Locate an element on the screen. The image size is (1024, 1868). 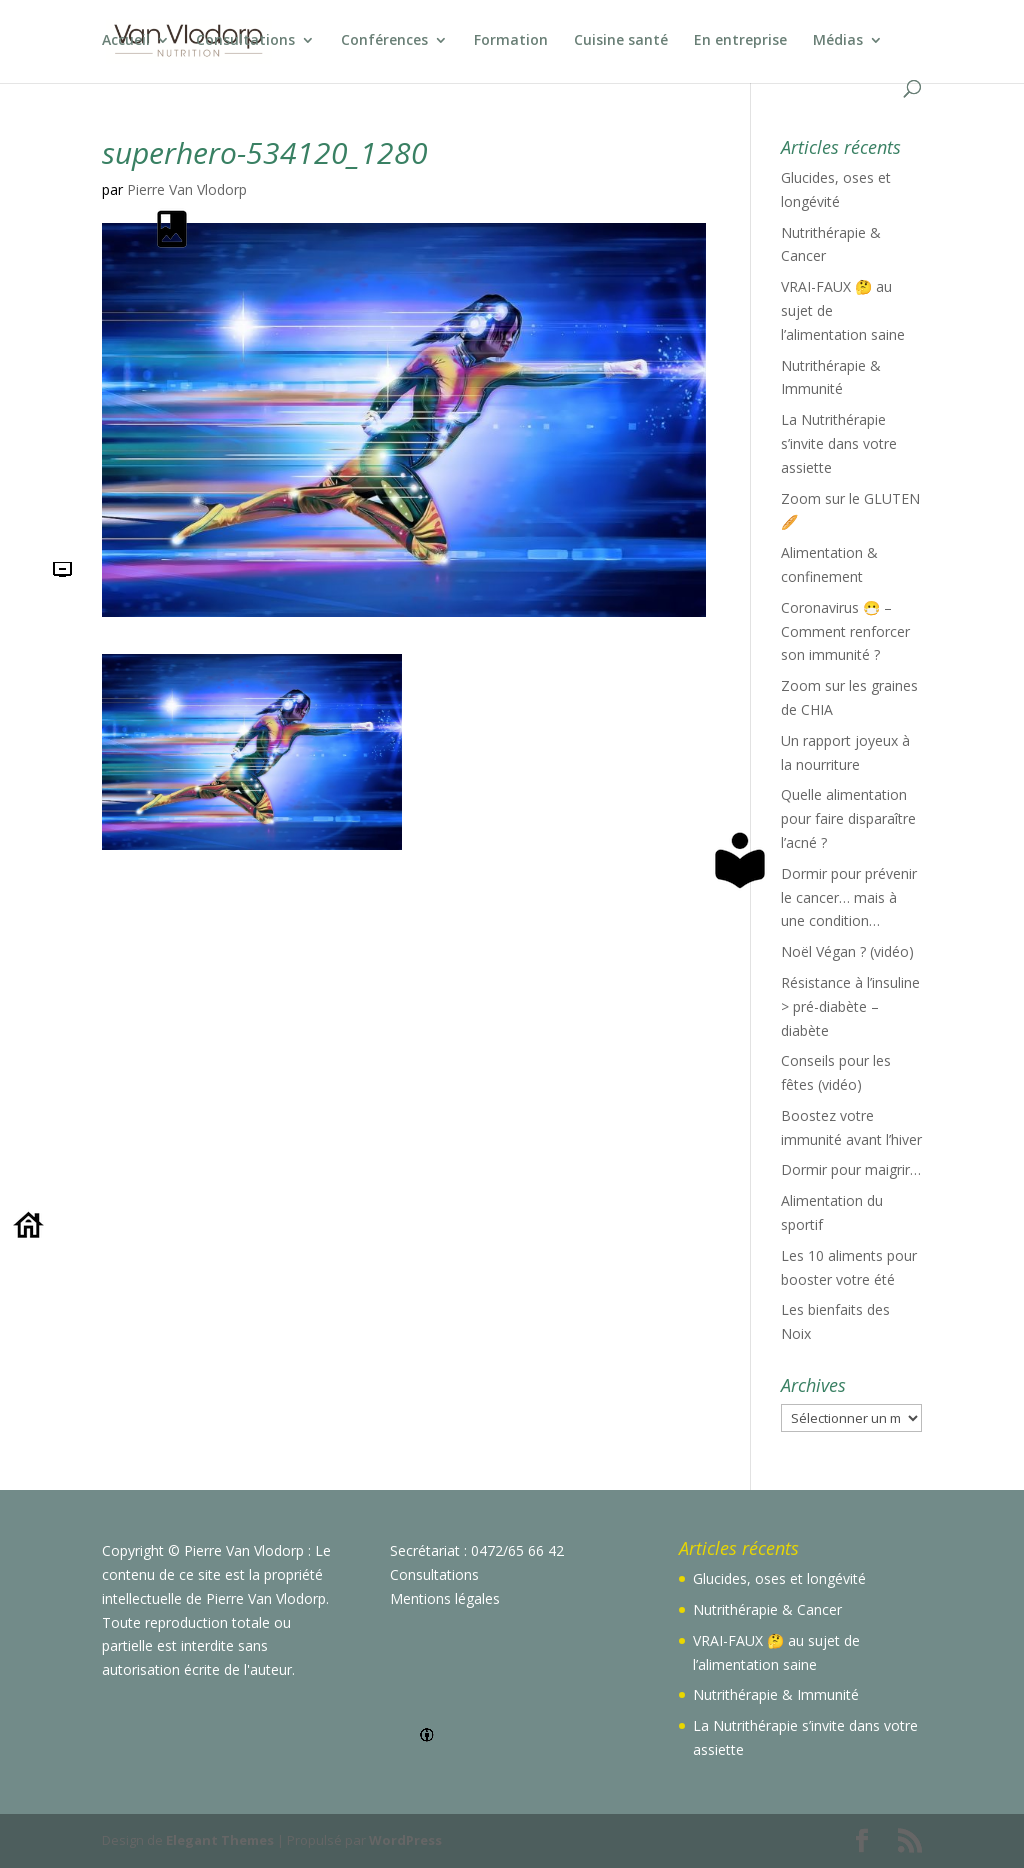
remove video from playback queue is located at coordinates (62, 569).